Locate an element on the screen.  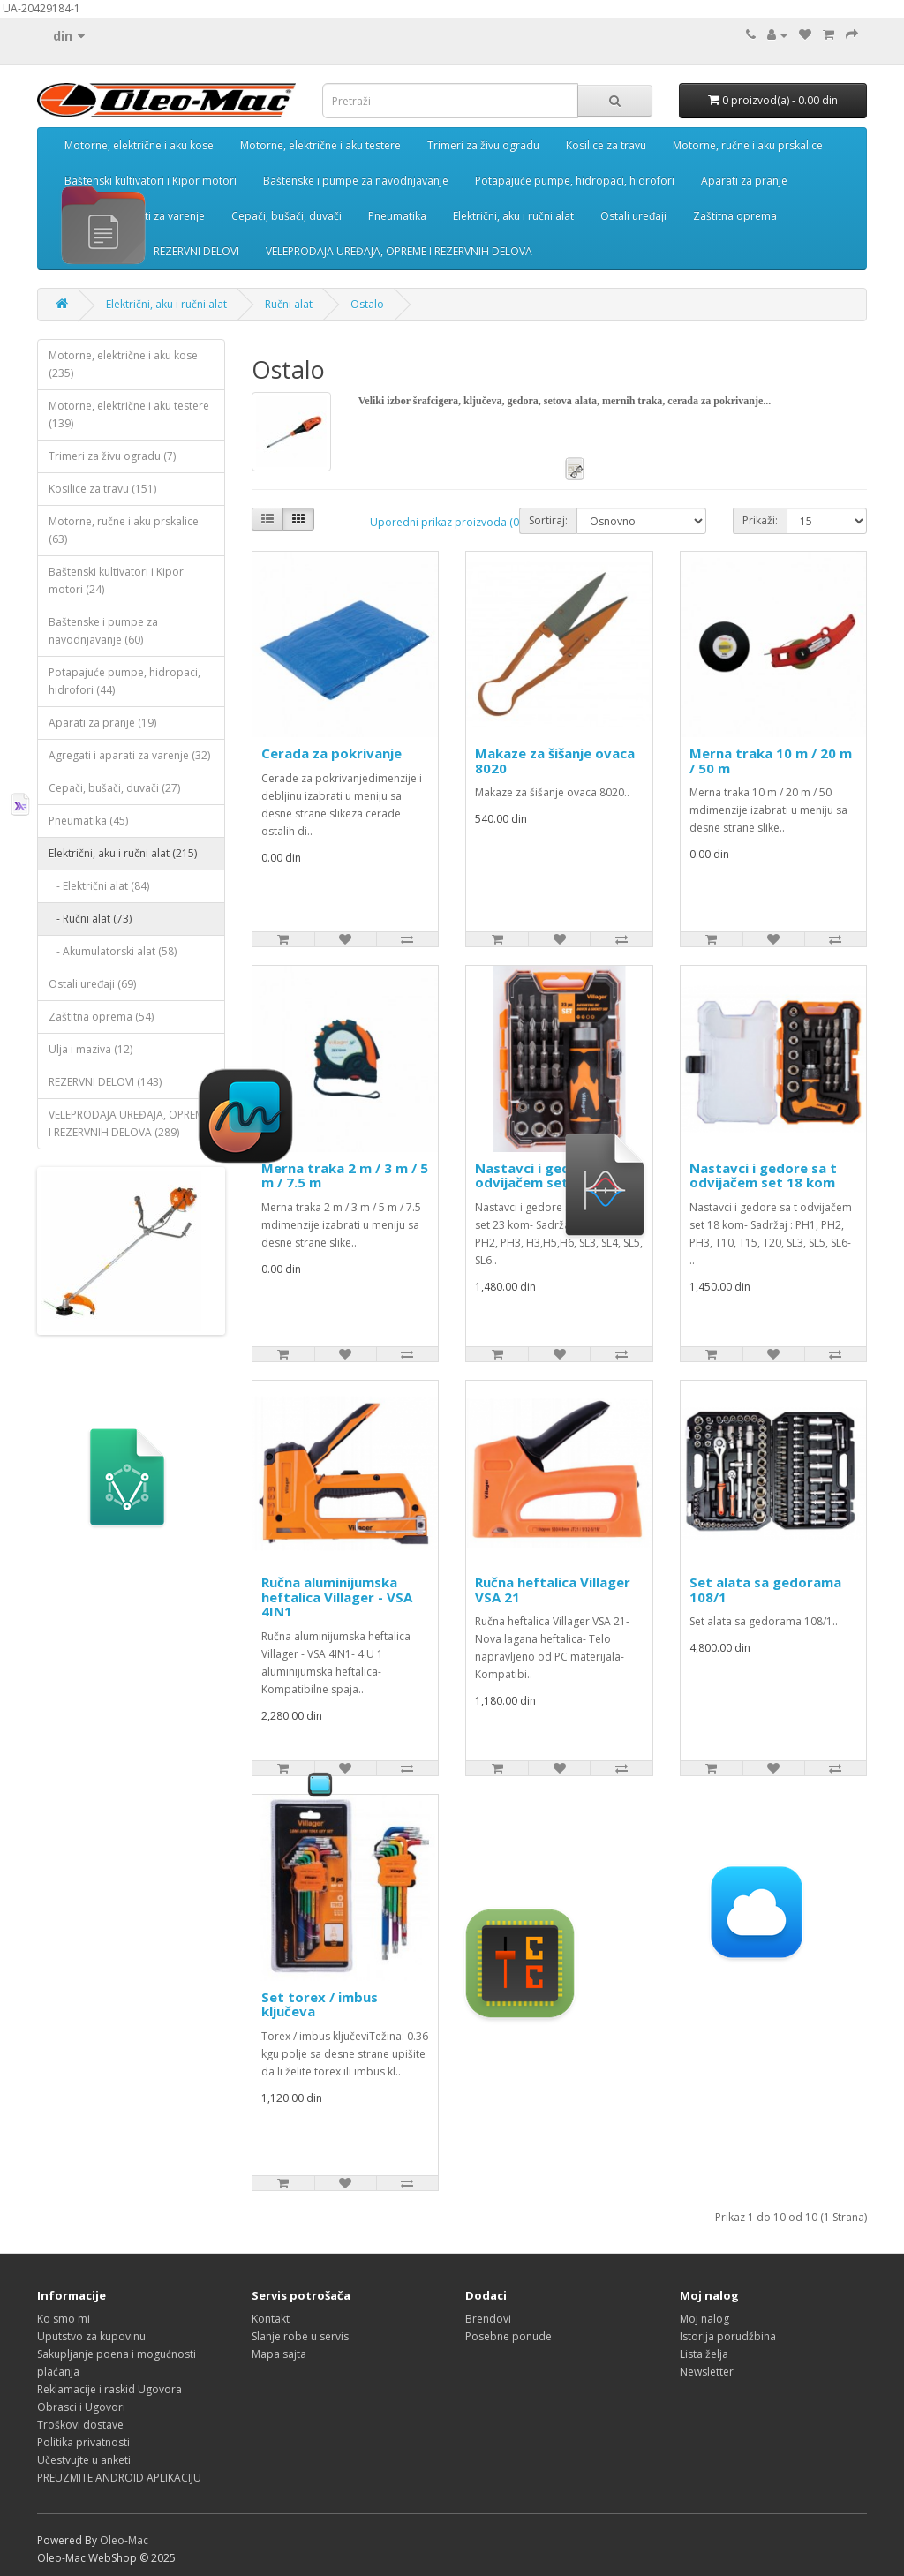
open window management settings is located at coordinates (320, 1784).